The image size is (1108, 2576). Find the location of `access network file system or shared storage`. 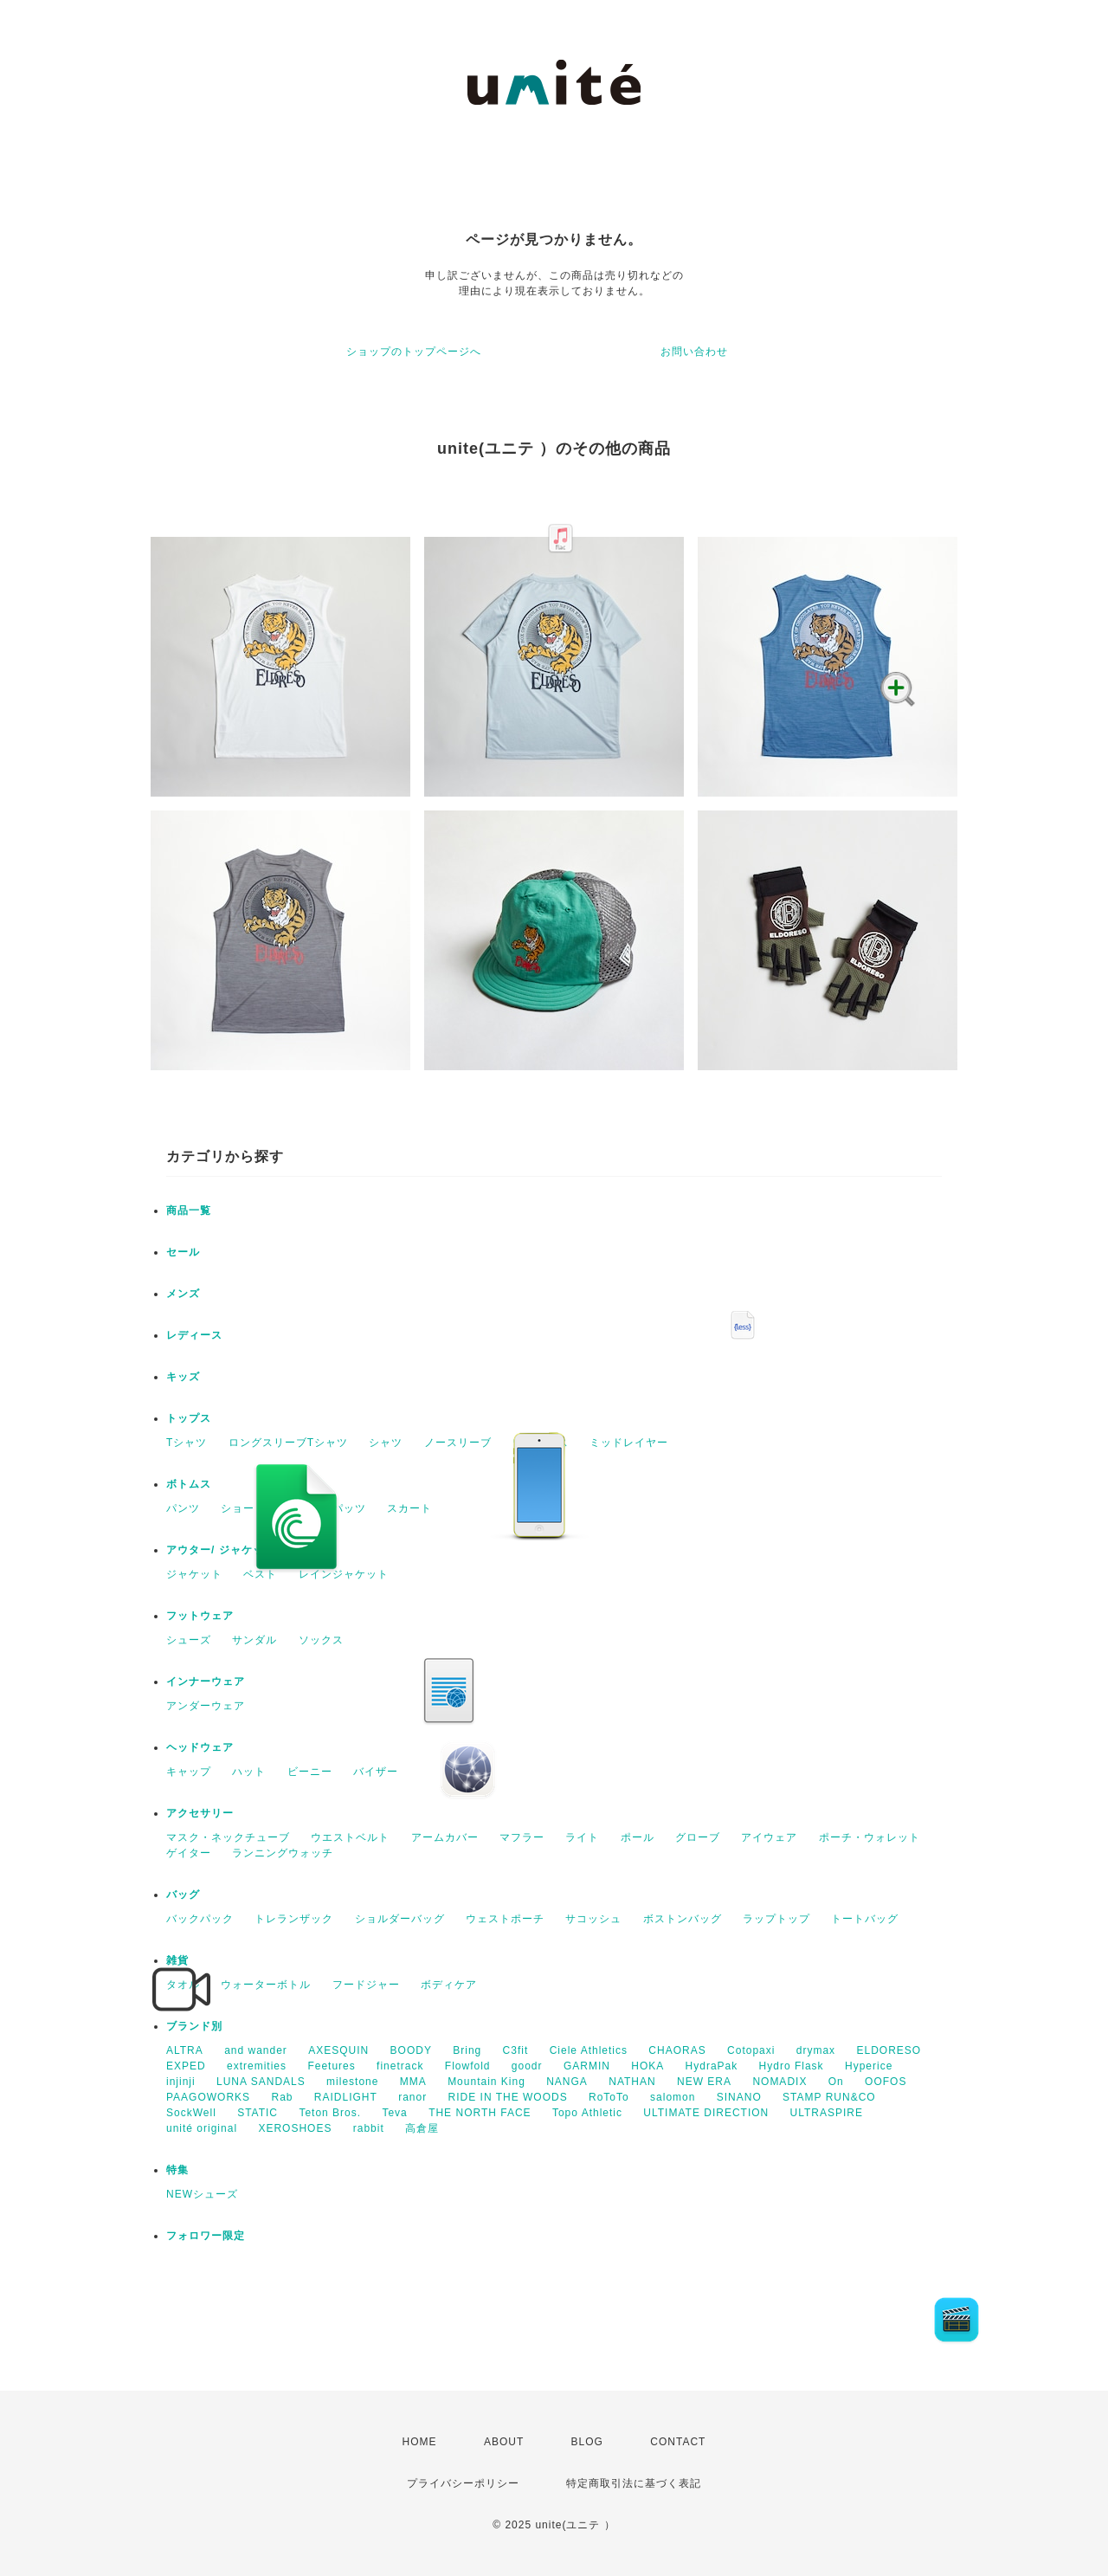

access network file system or shared storage is located at coordinates (467, 1769).